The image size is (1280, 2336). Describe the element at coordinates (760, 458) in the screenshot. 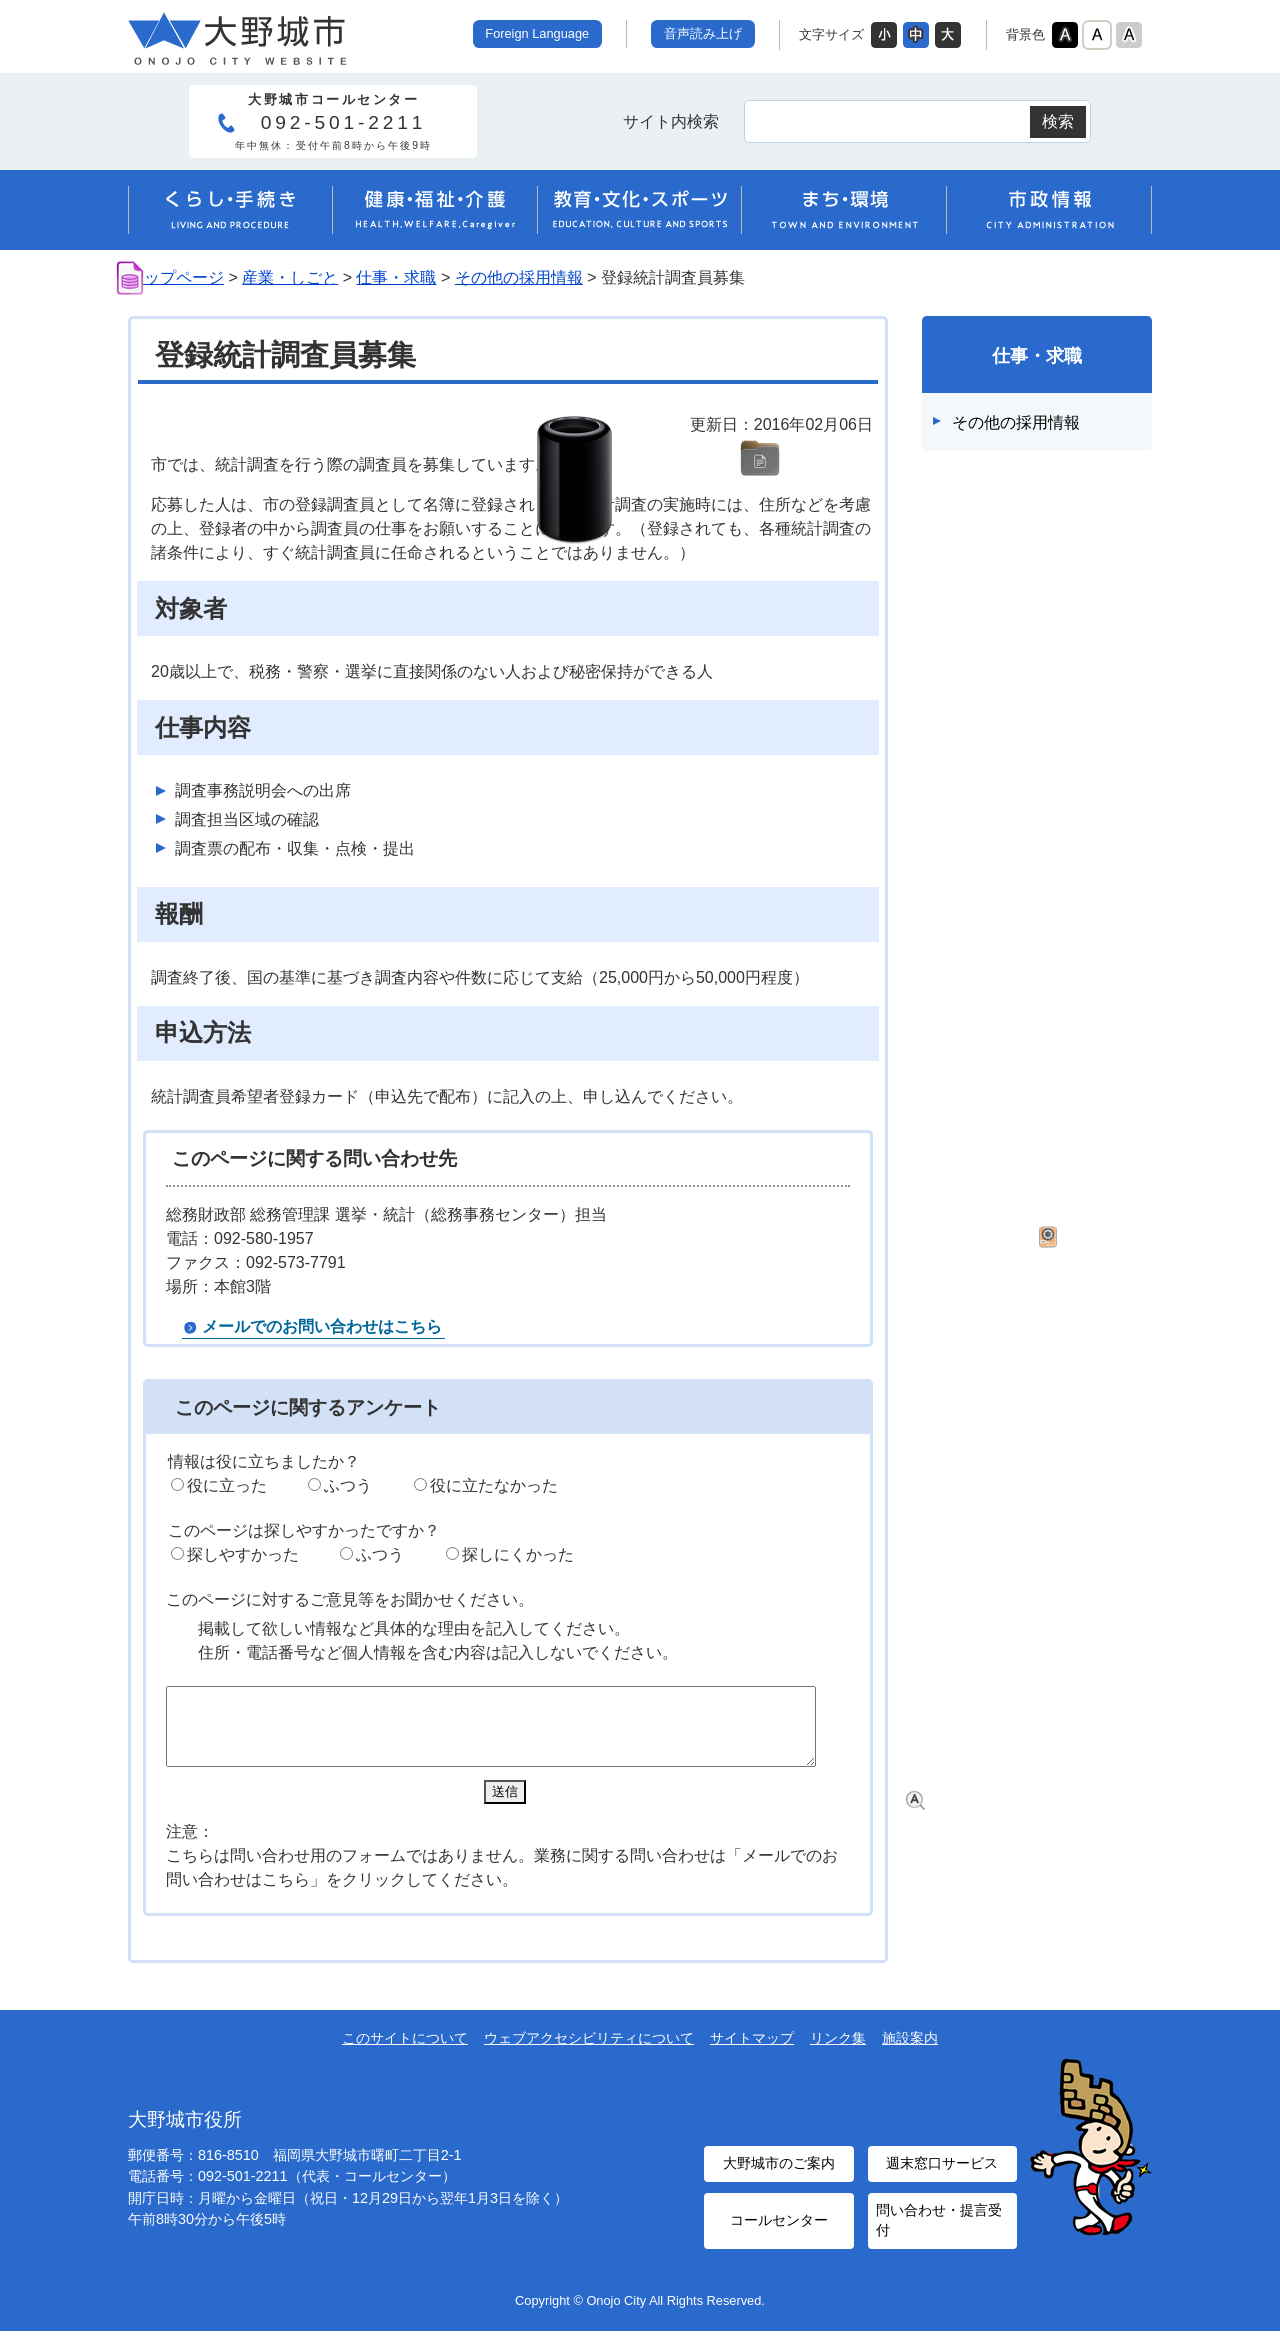

I see `open your documents folder` at that location.